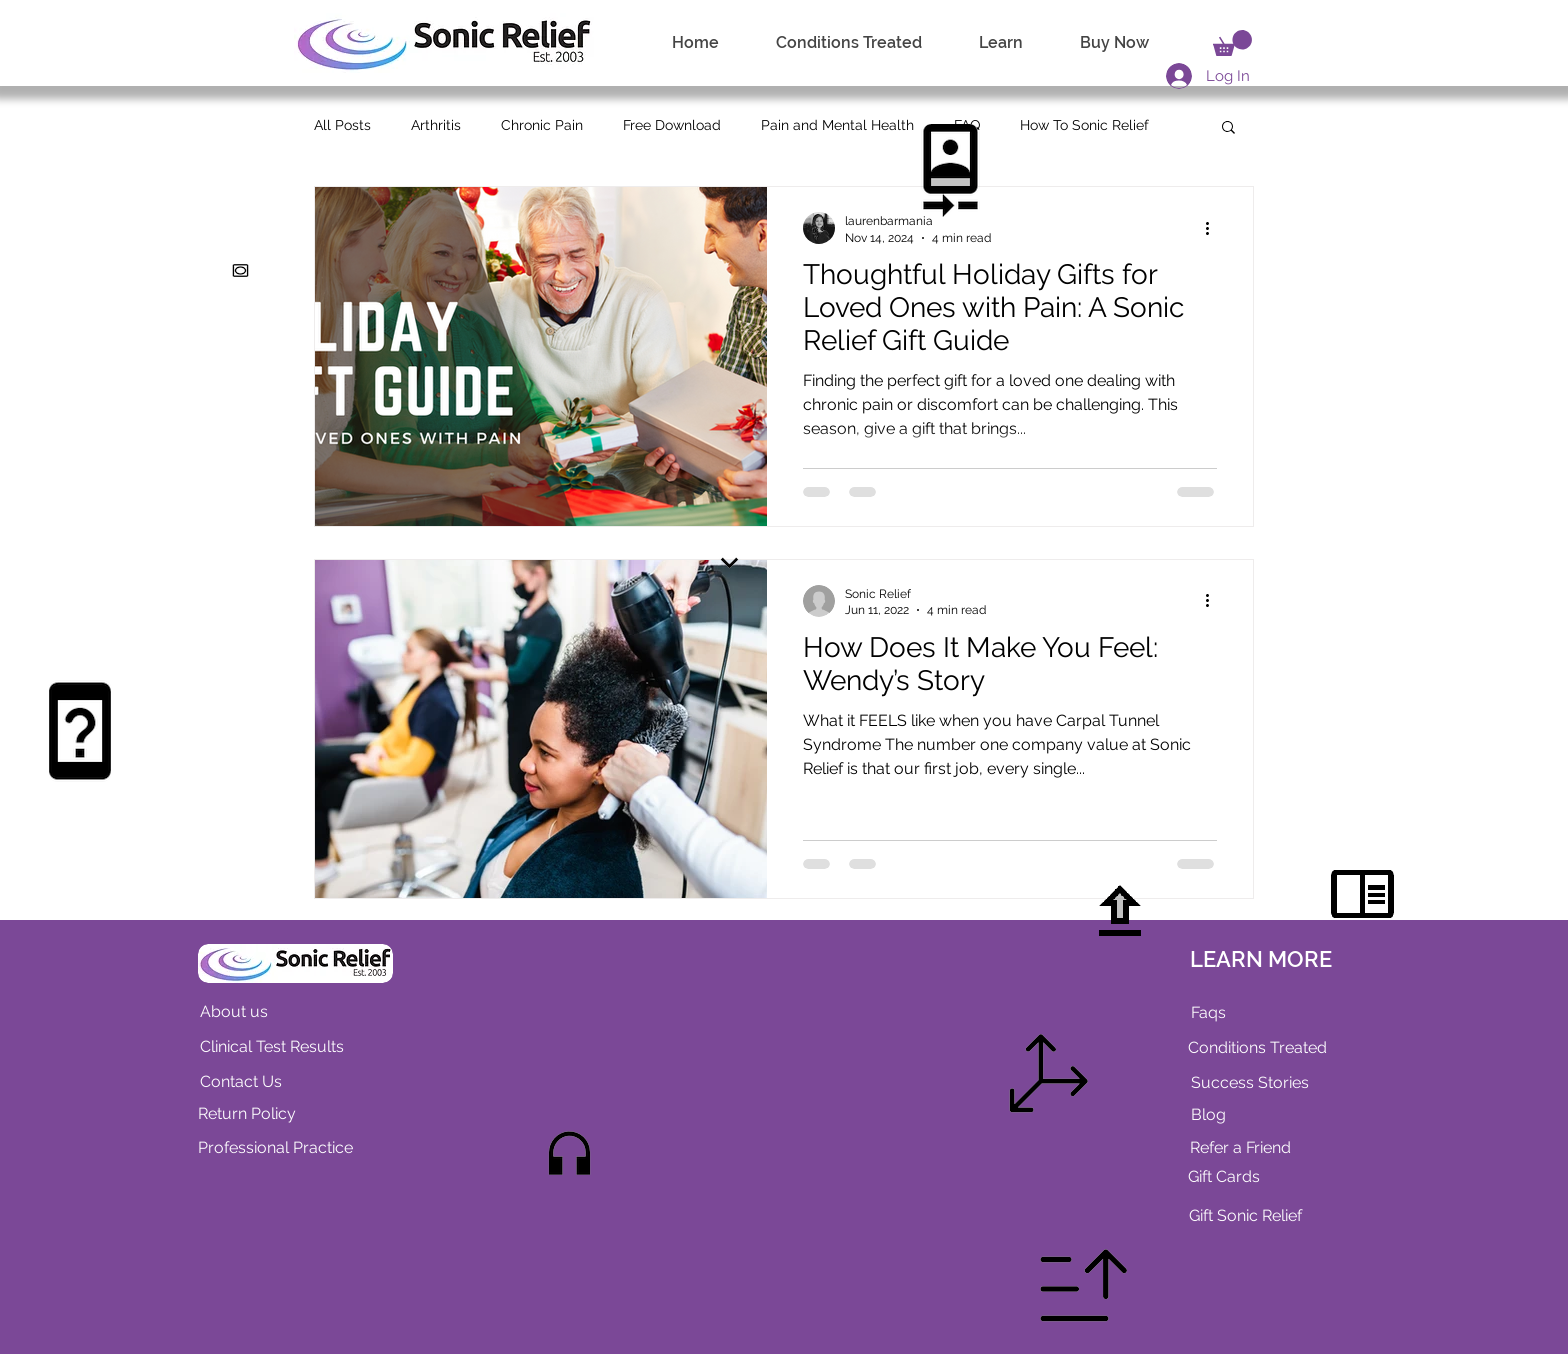 This screenshot has height=1354, width=1568. Describe the element at coordinates (1044, 1078) in the screenshot. I see `3D axis indicator for spatial orientation` at that location.